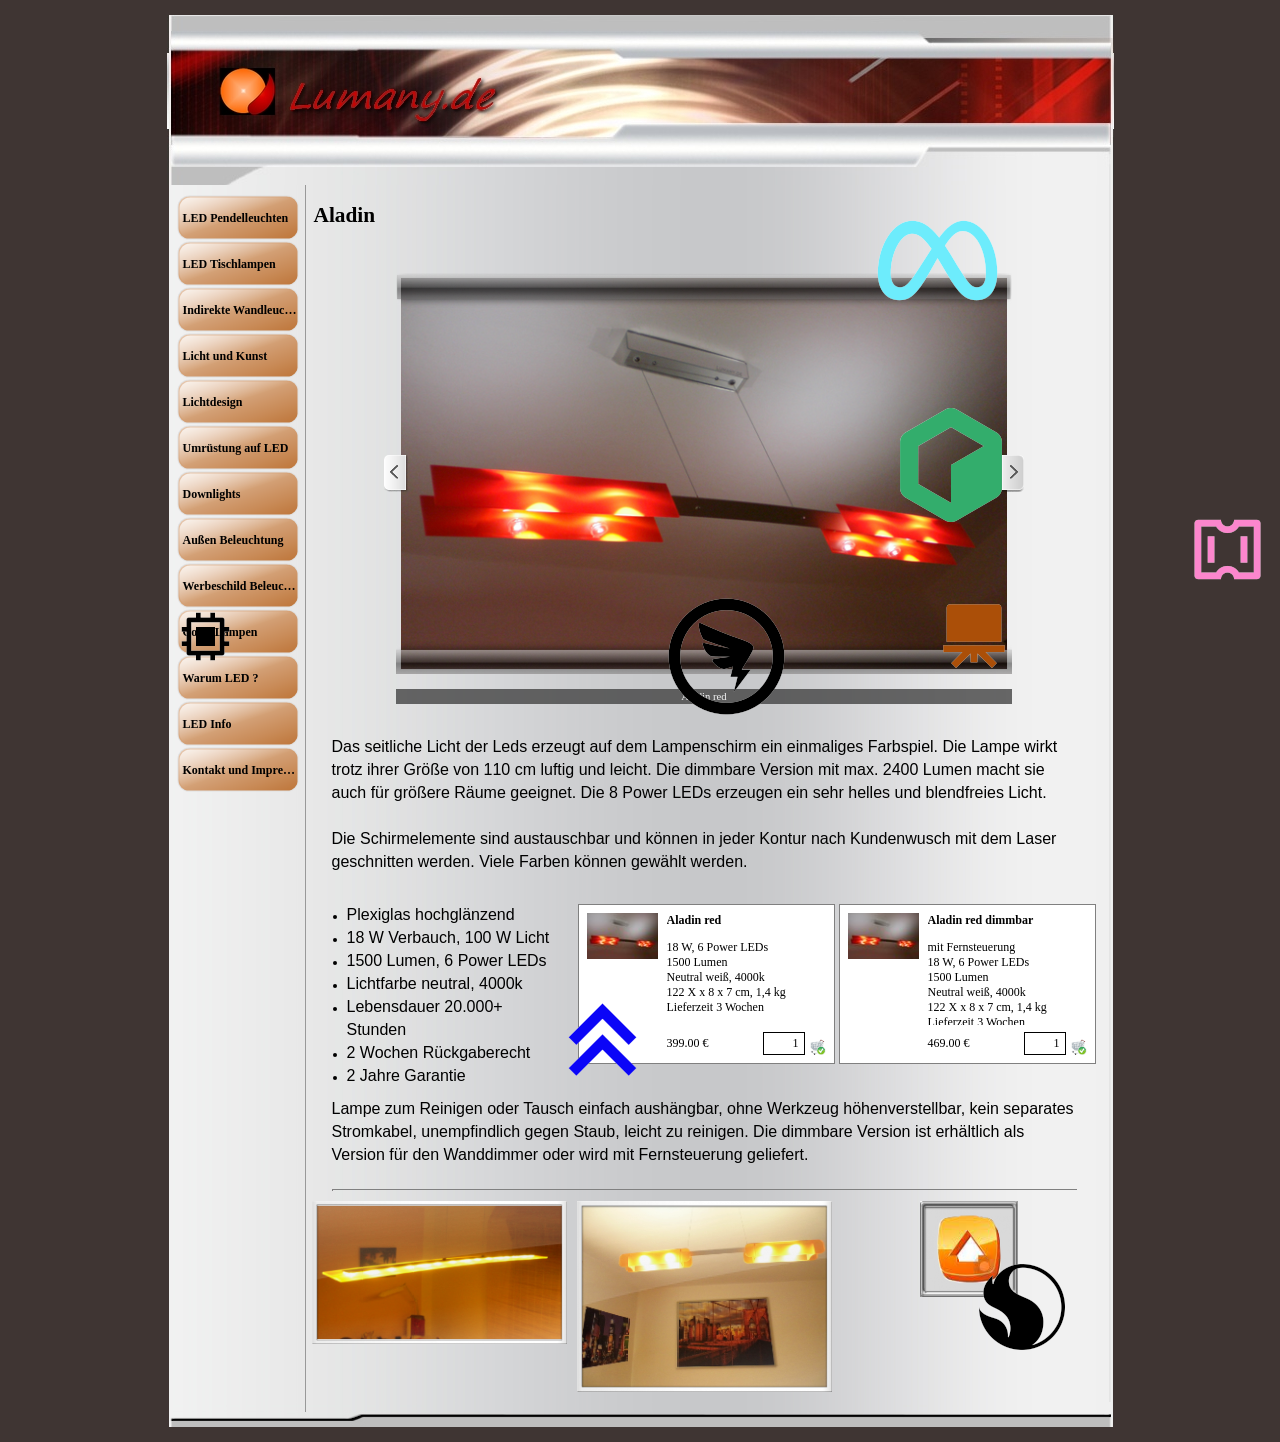  I want to click on open artboard or canvas workspace, so click(974, 635).